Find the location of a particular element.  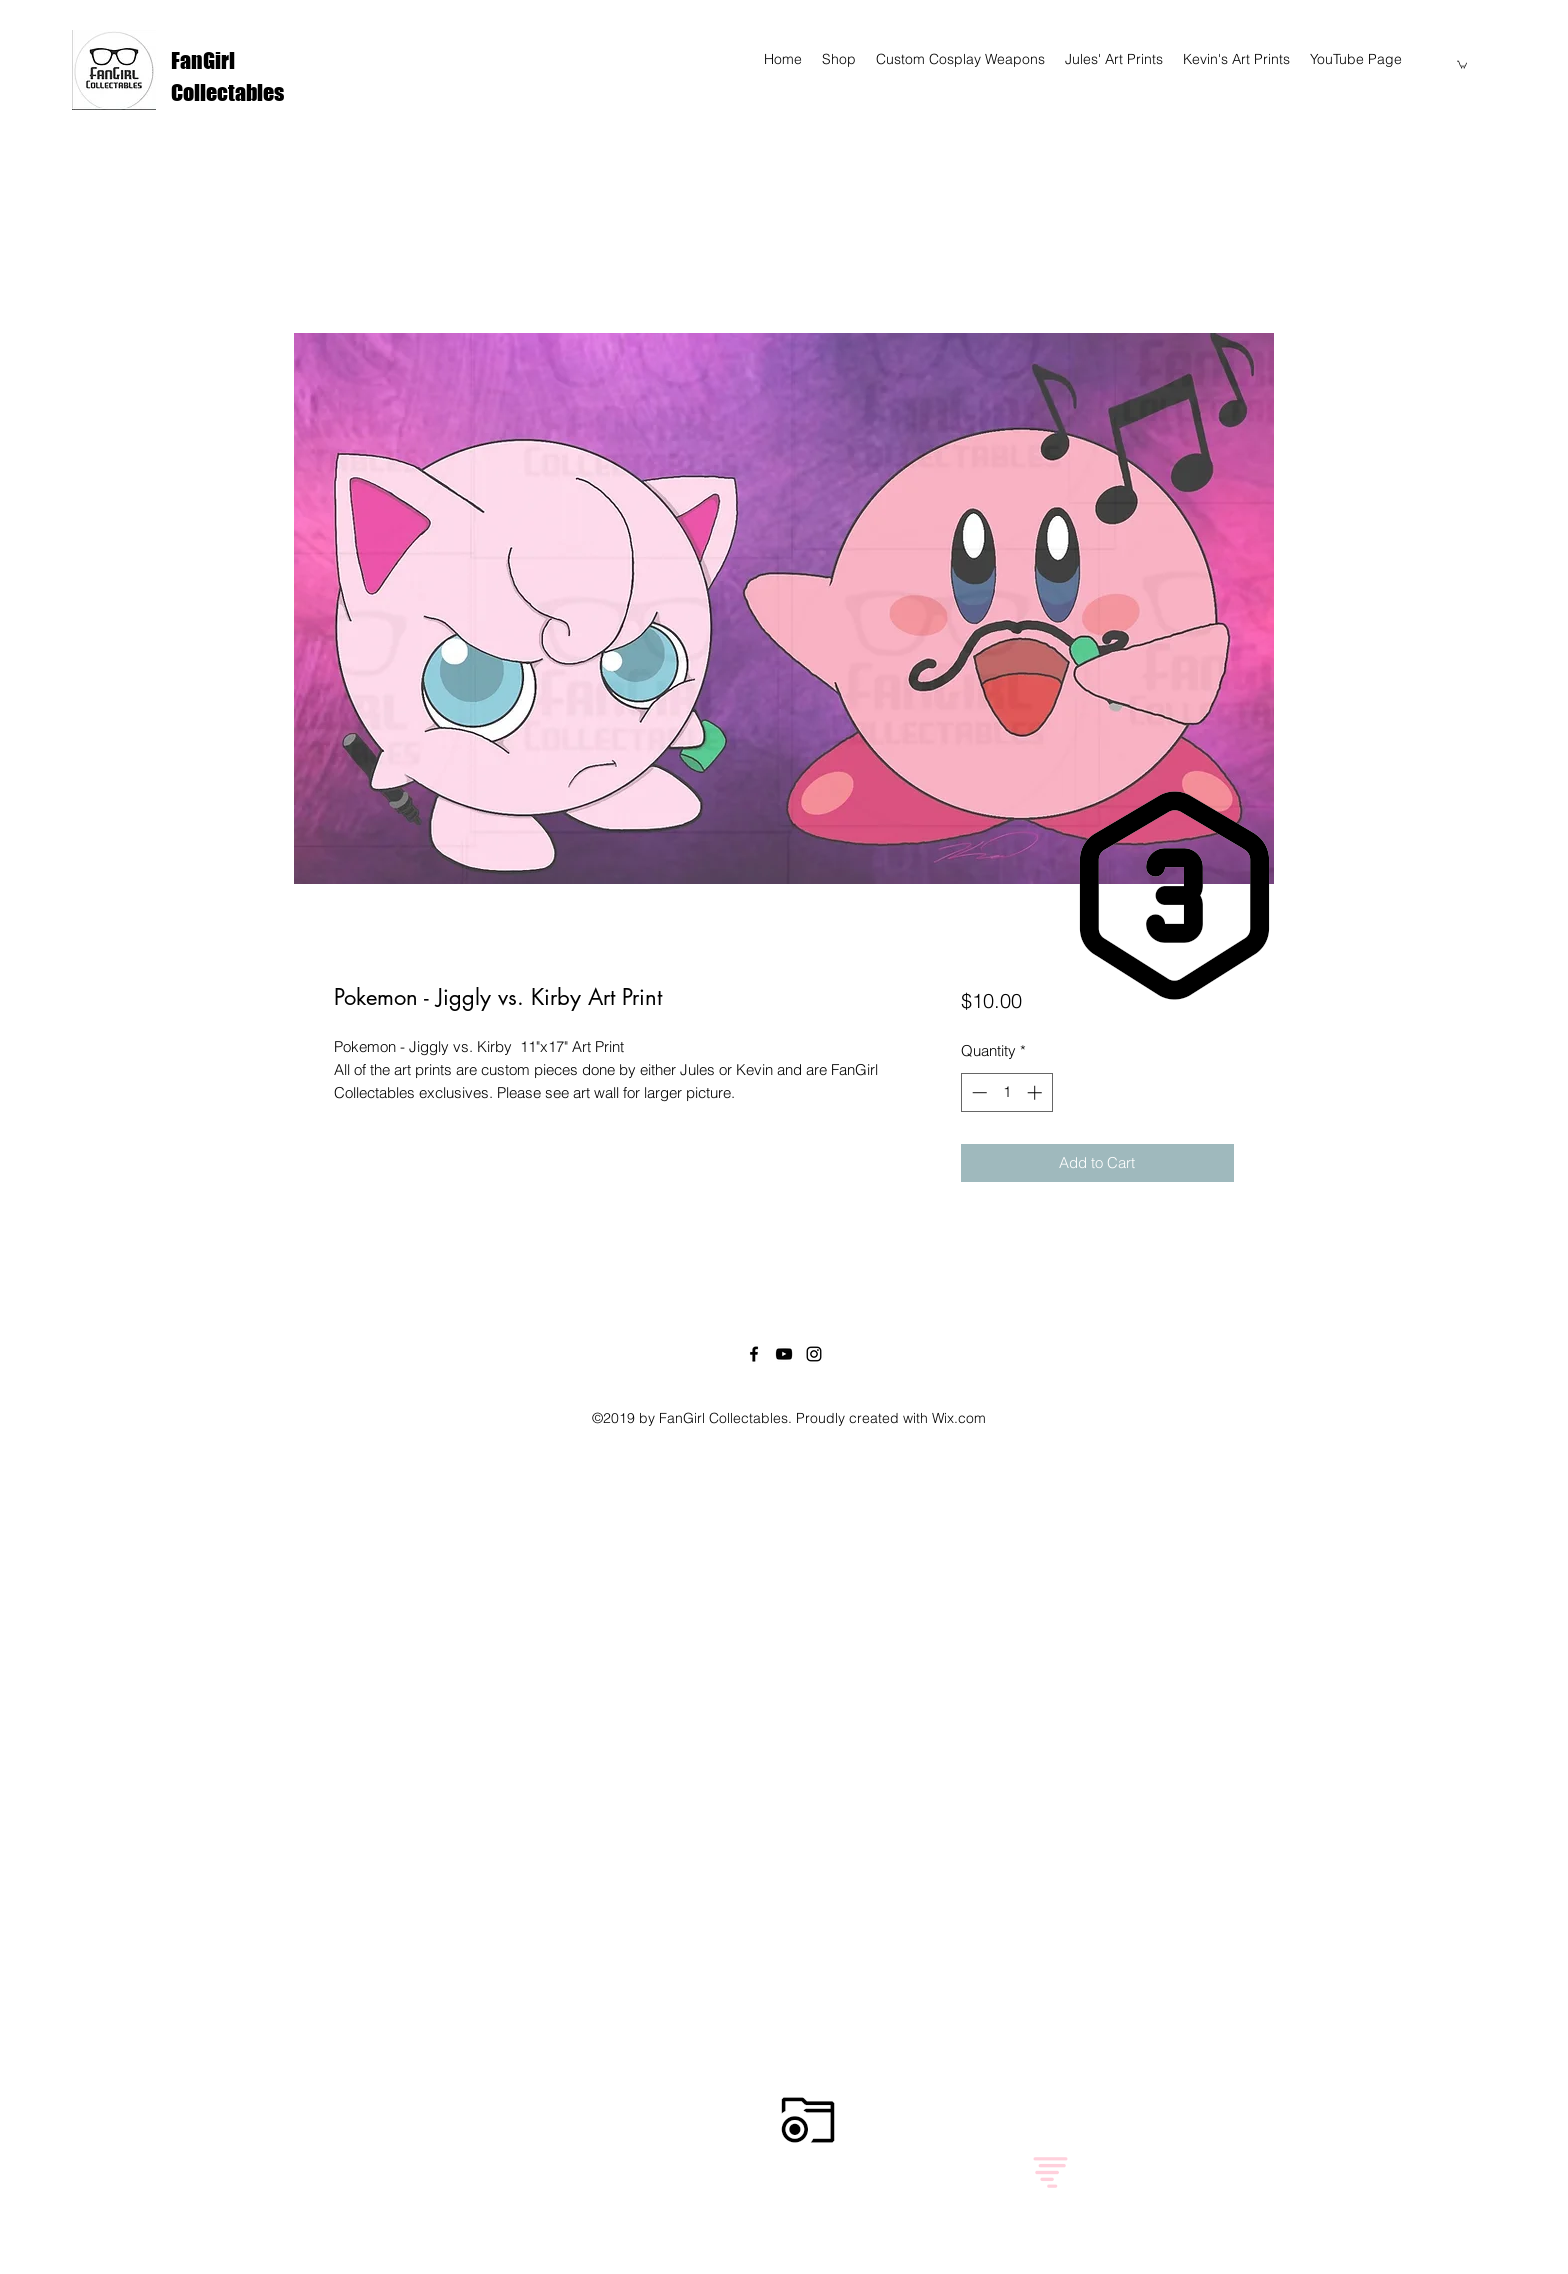

navigate to the root directory is located at coordinates (808, 2120).